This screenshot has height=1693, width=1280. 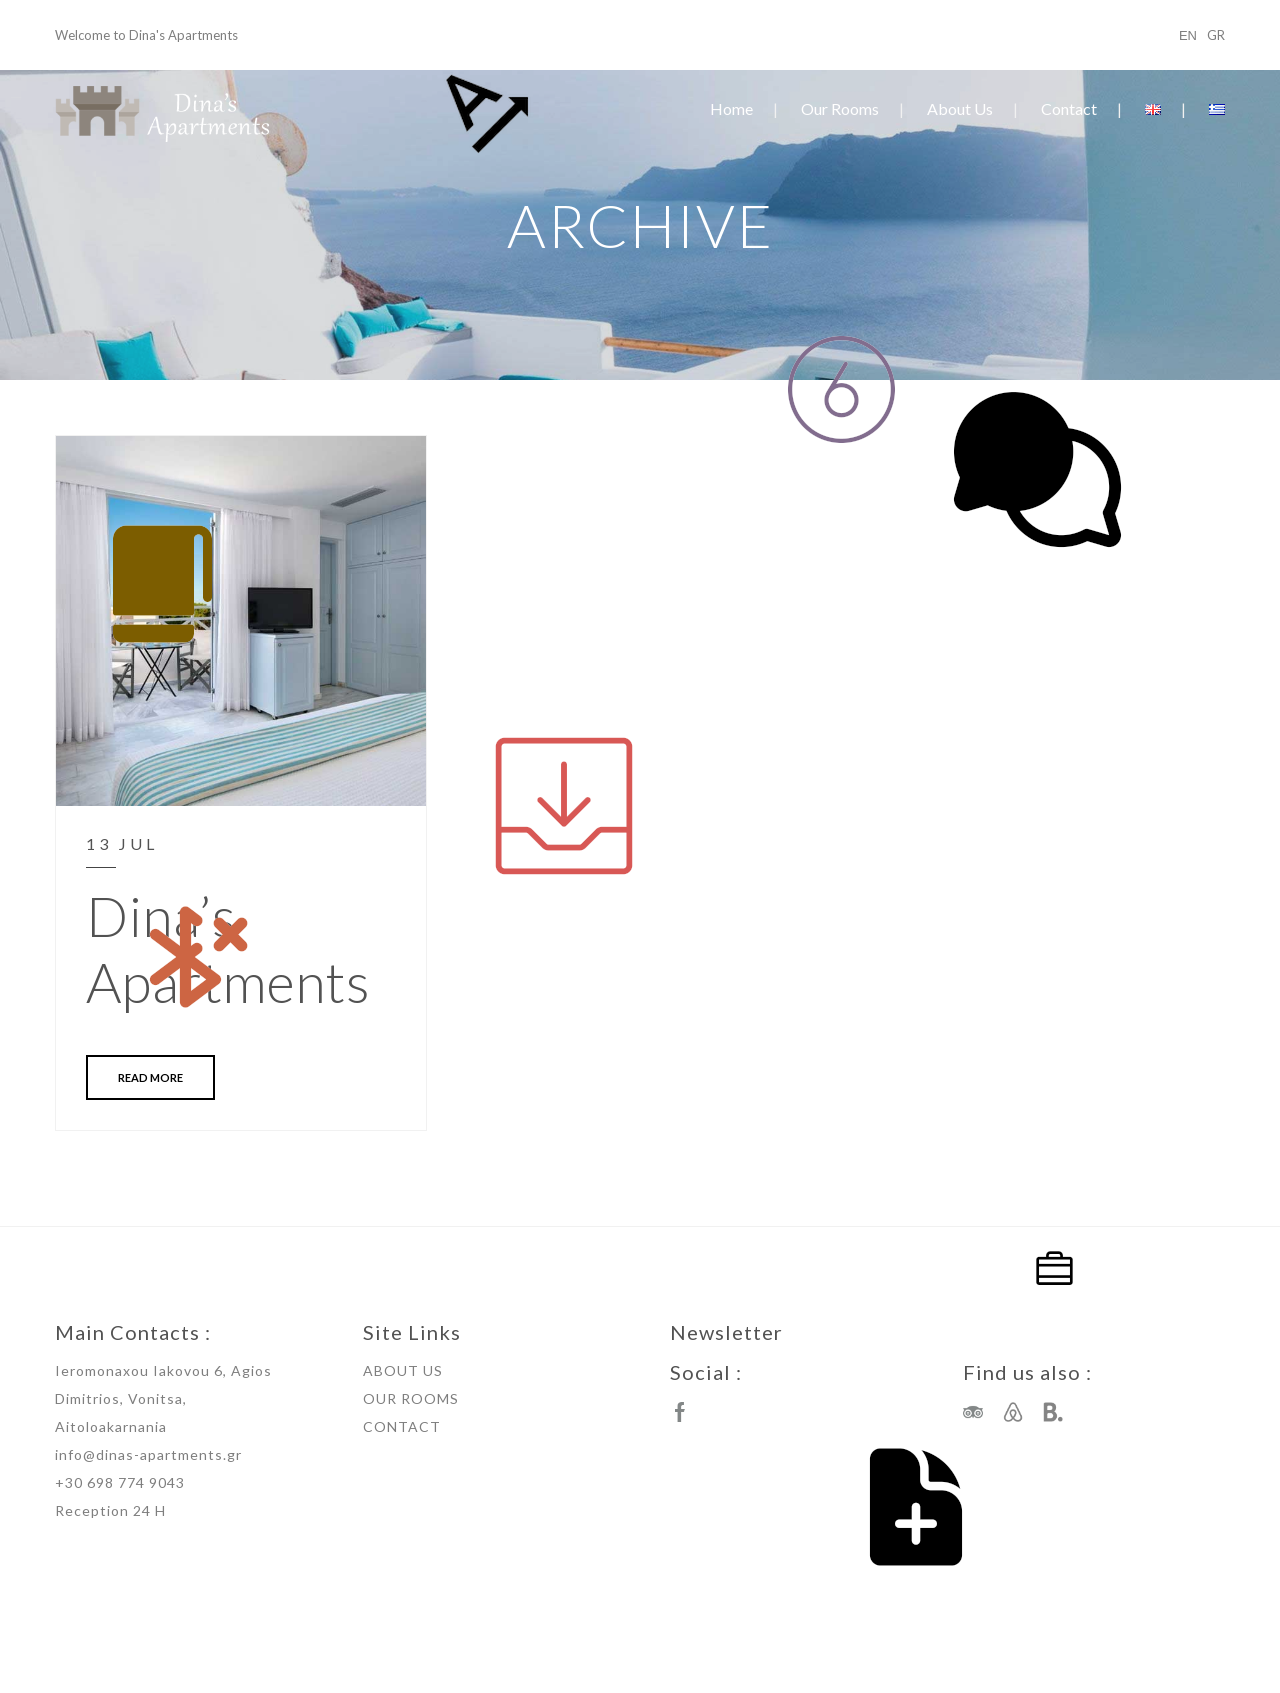 What do you see at coordinates (1037, 469) in the screenshot?
I see `open chat or messaging` at bounding box center [1037, 469].